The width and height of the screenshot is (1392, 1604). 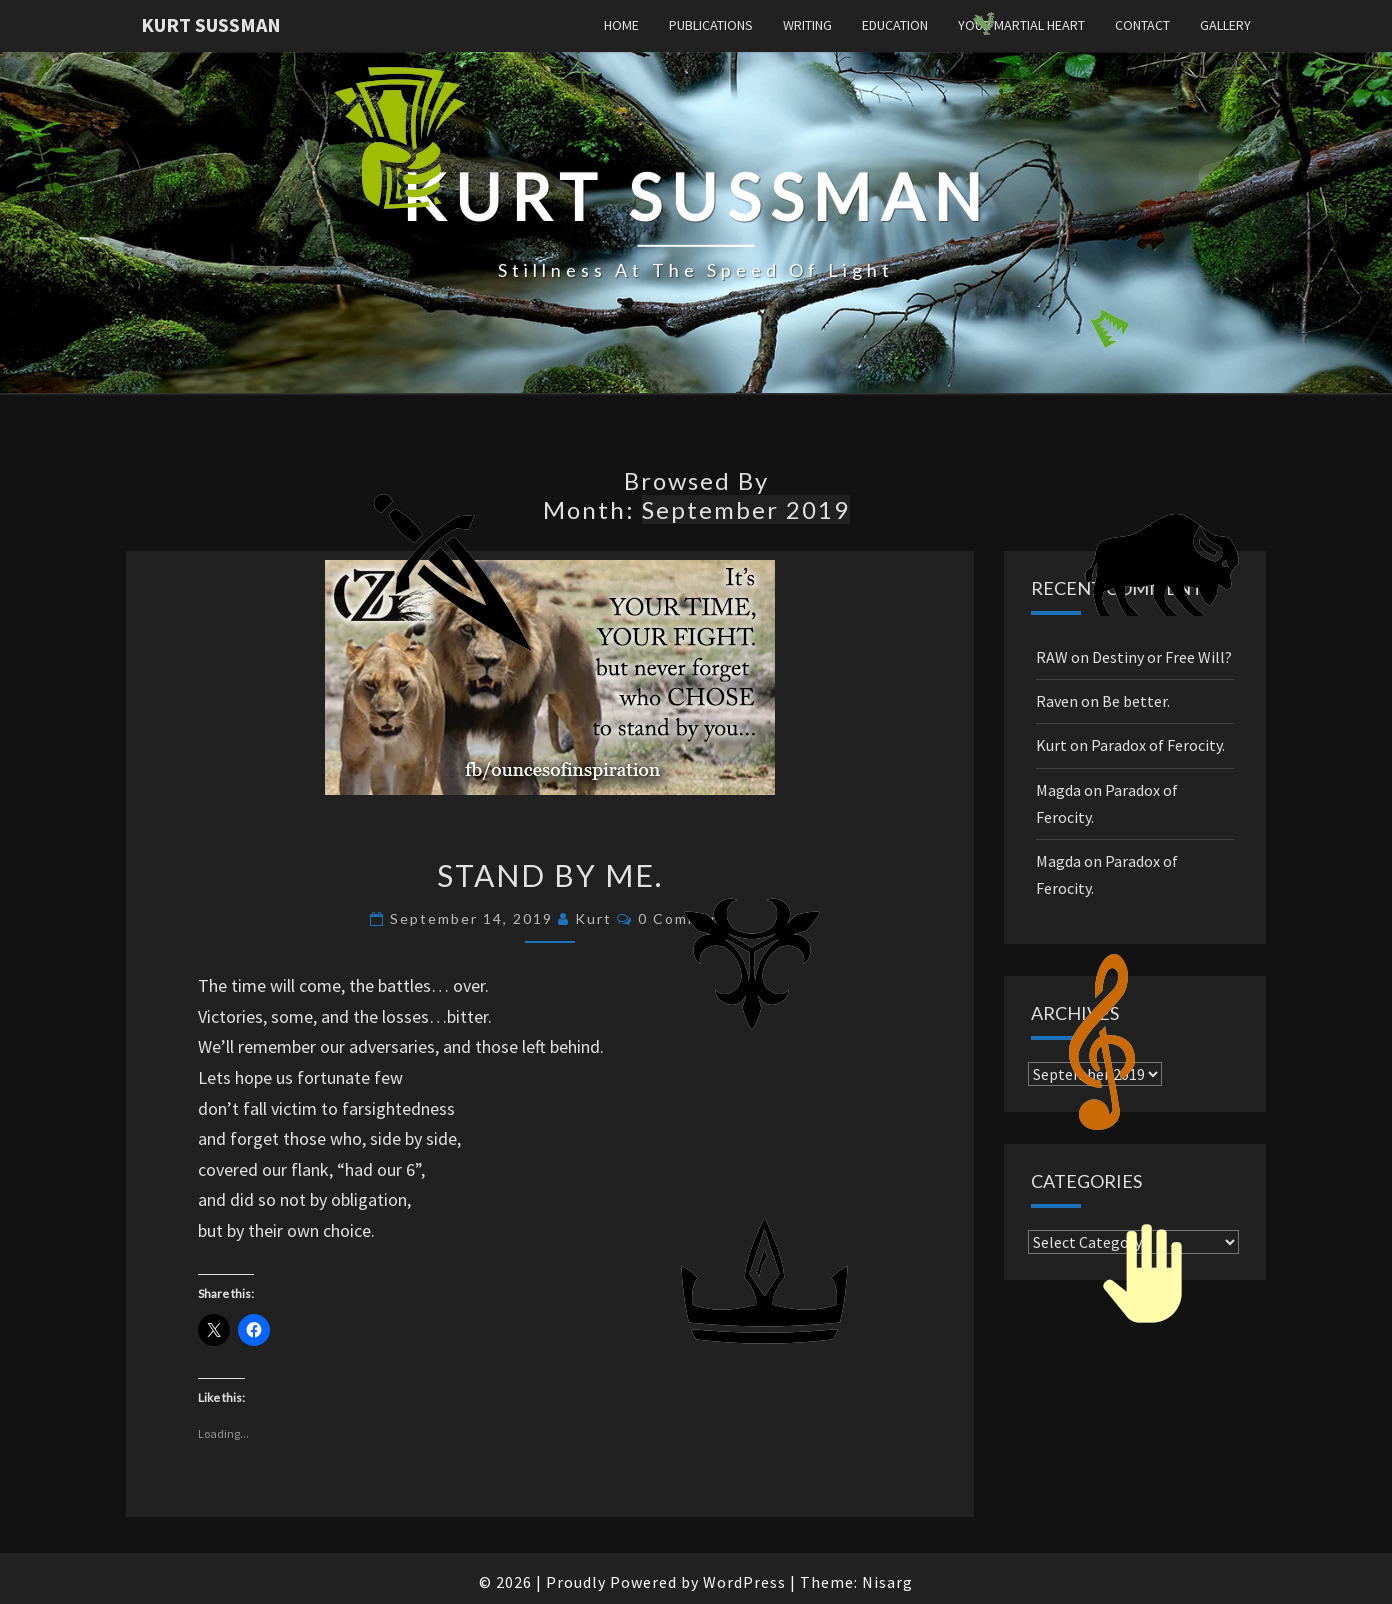 I want to click on decorative fleur-de-lis or heraldic emblem, so click(x=751, y=962).